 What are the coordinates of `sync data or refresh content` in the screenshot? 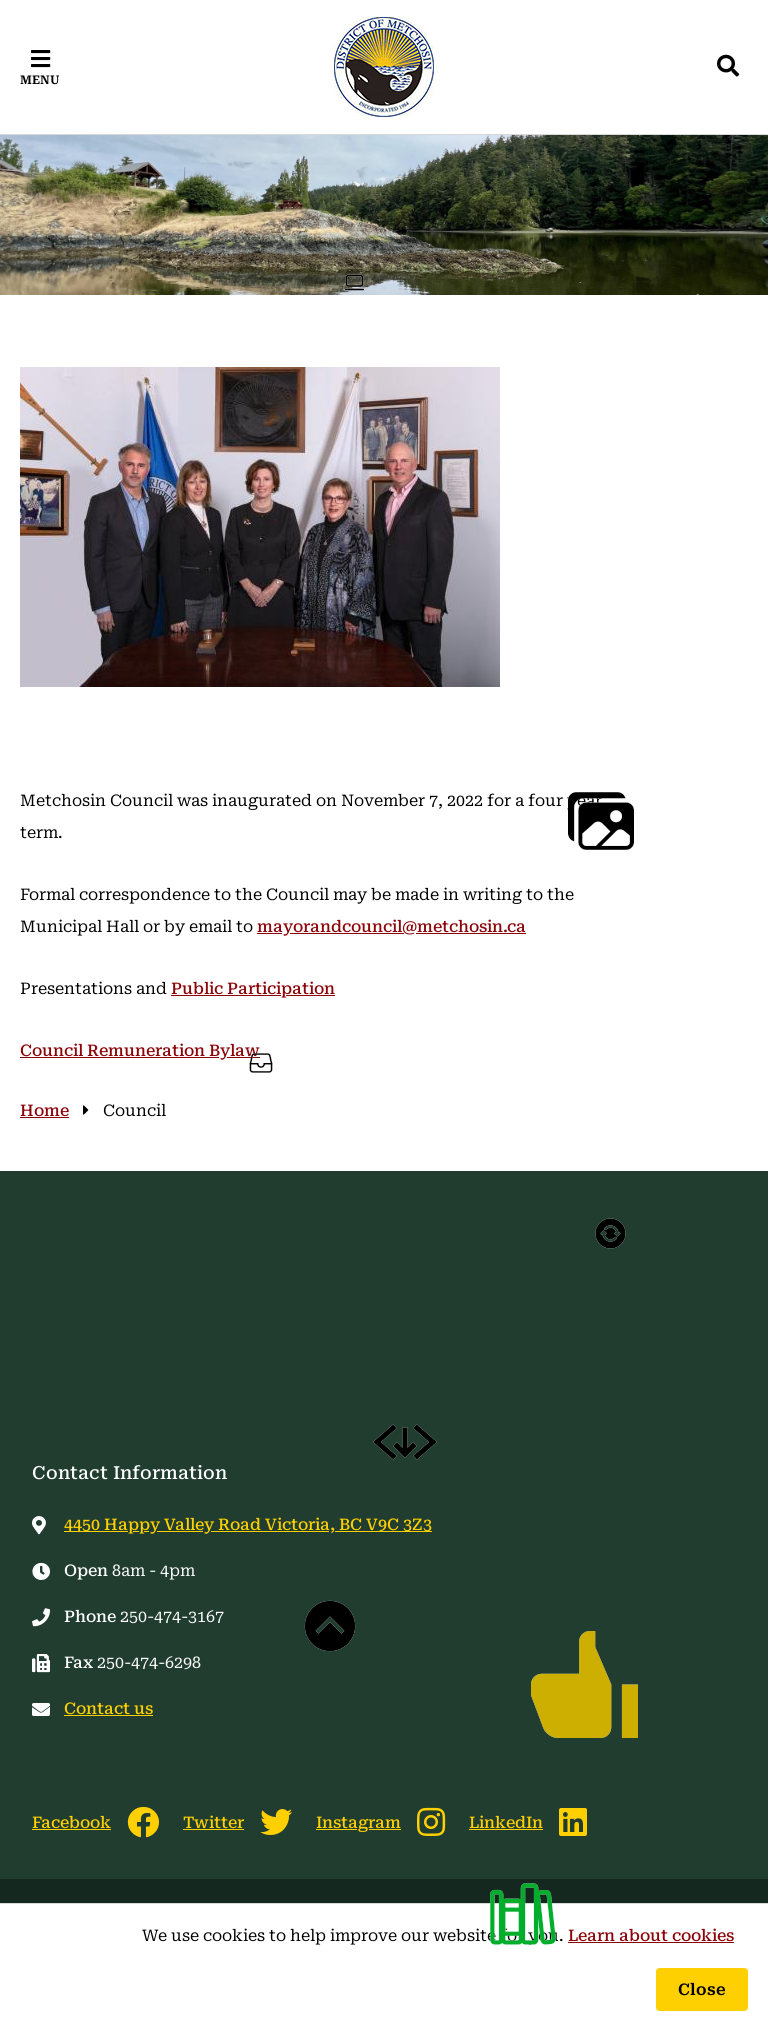 It's located at (610, 1233).